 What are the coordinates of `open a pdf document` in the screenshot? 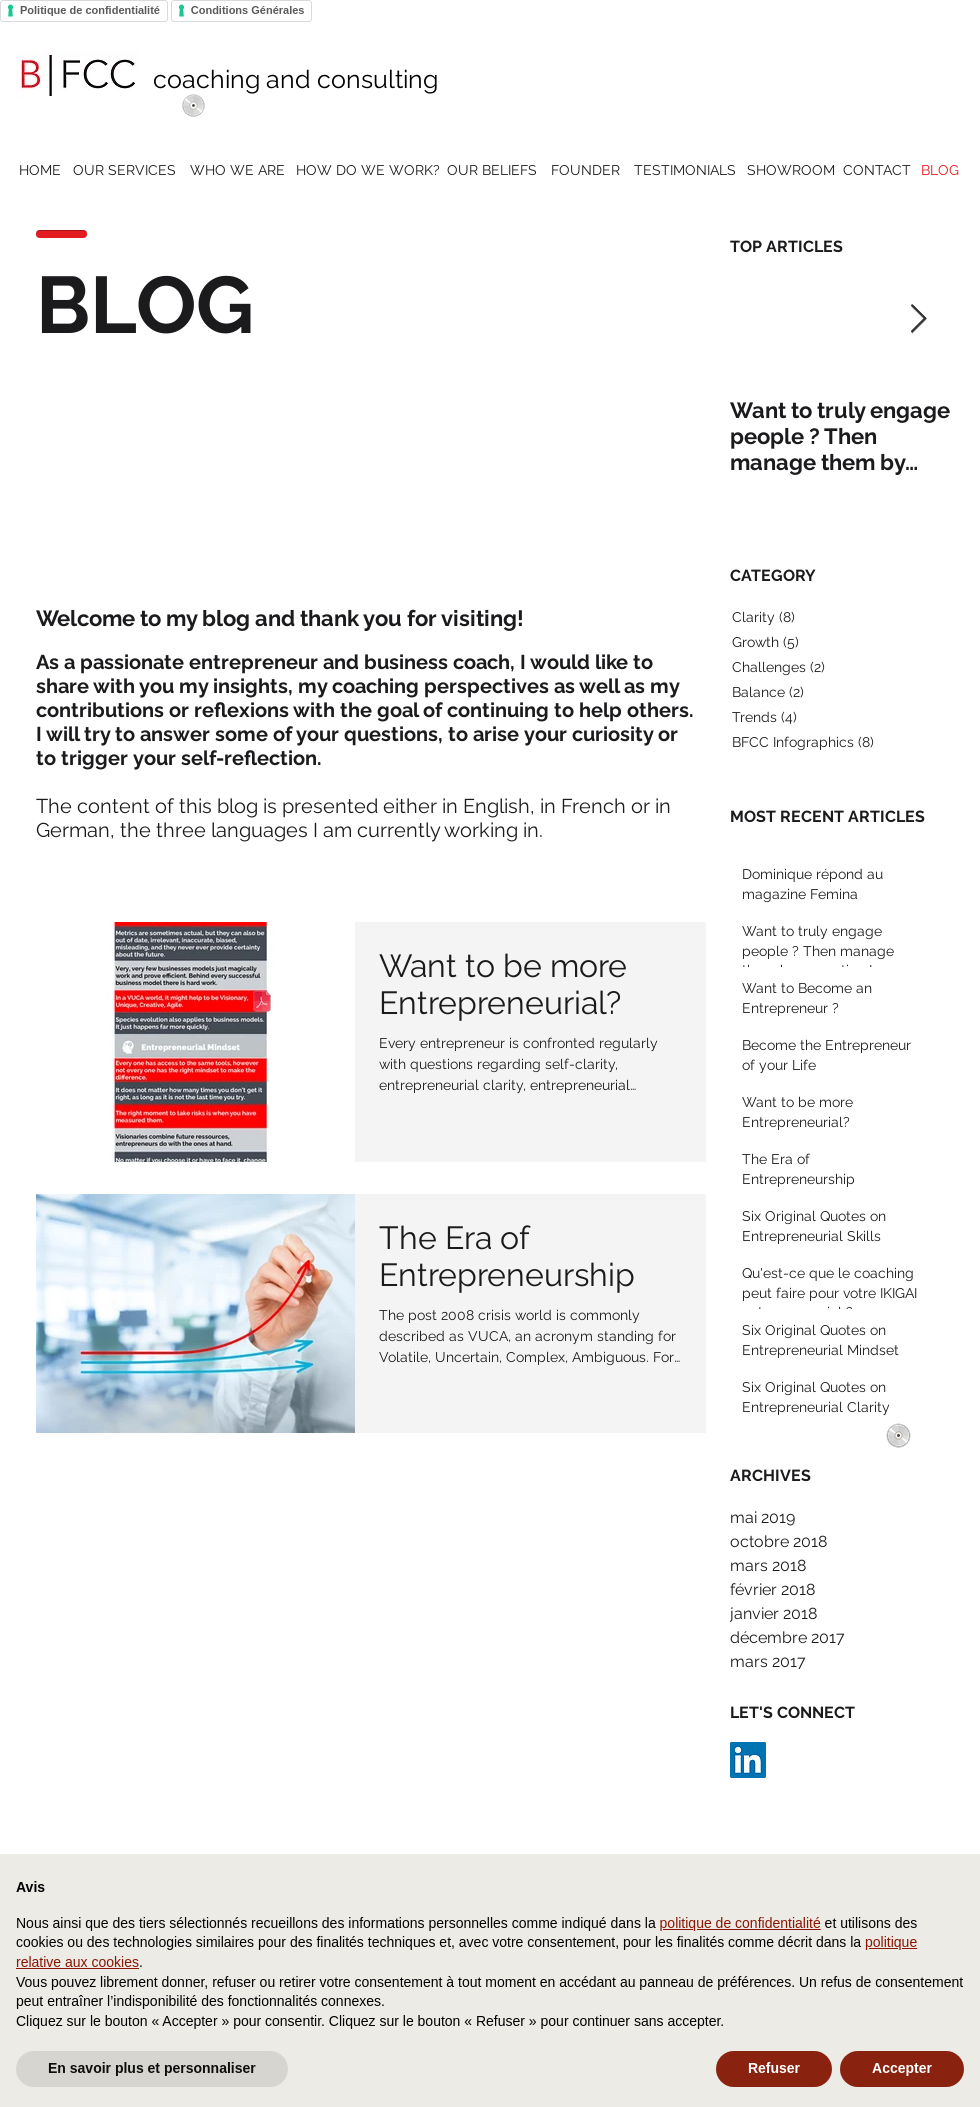 It's located at (262, 1001).